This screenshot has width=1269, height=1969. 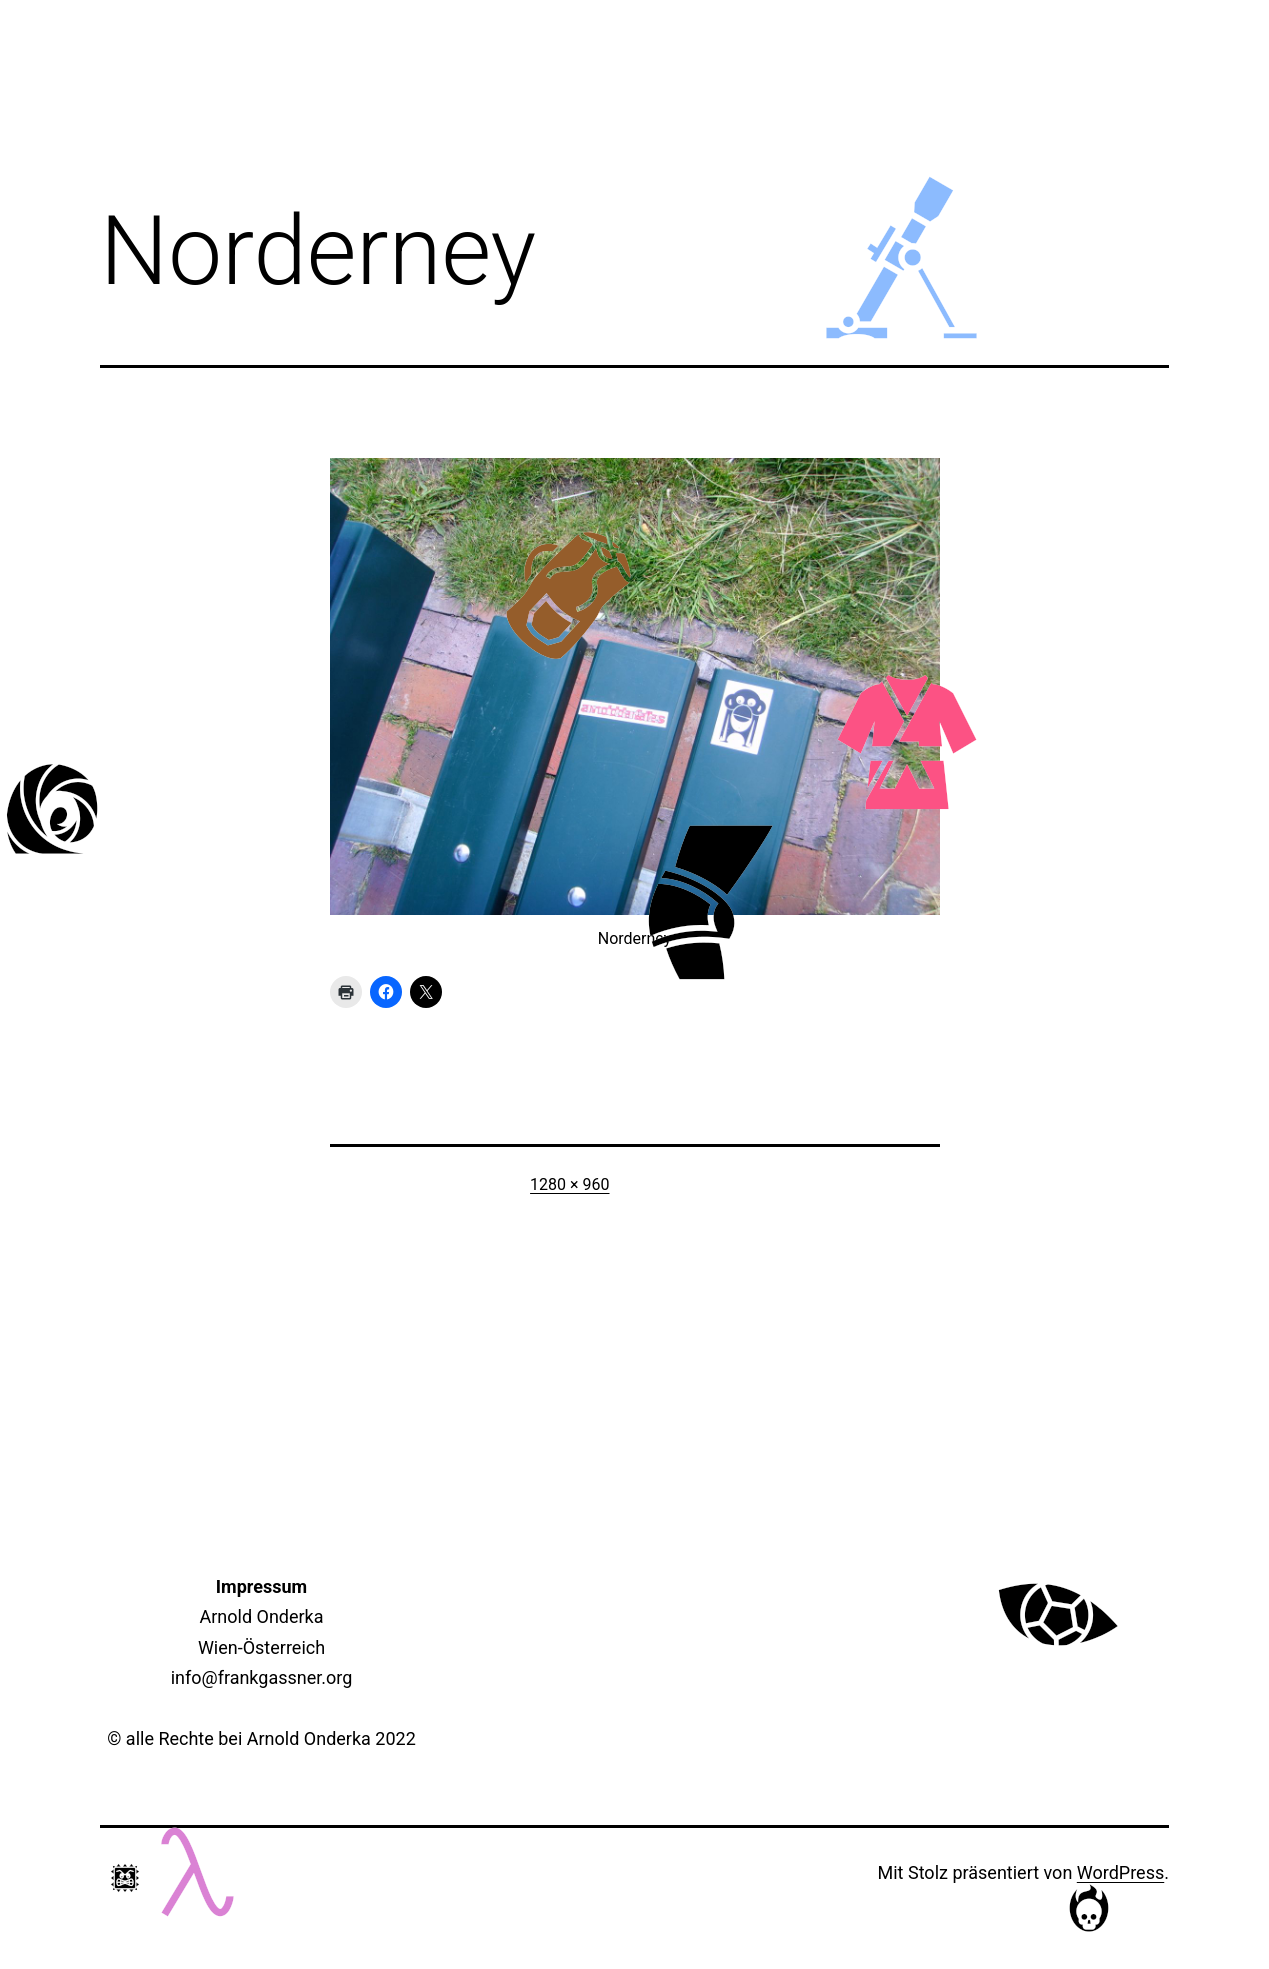 What do you see at coordinates (1058, 1618) in the screenshot?
I see `activate enhanced vision or perception ability` at bounding box center [1058, 1618].